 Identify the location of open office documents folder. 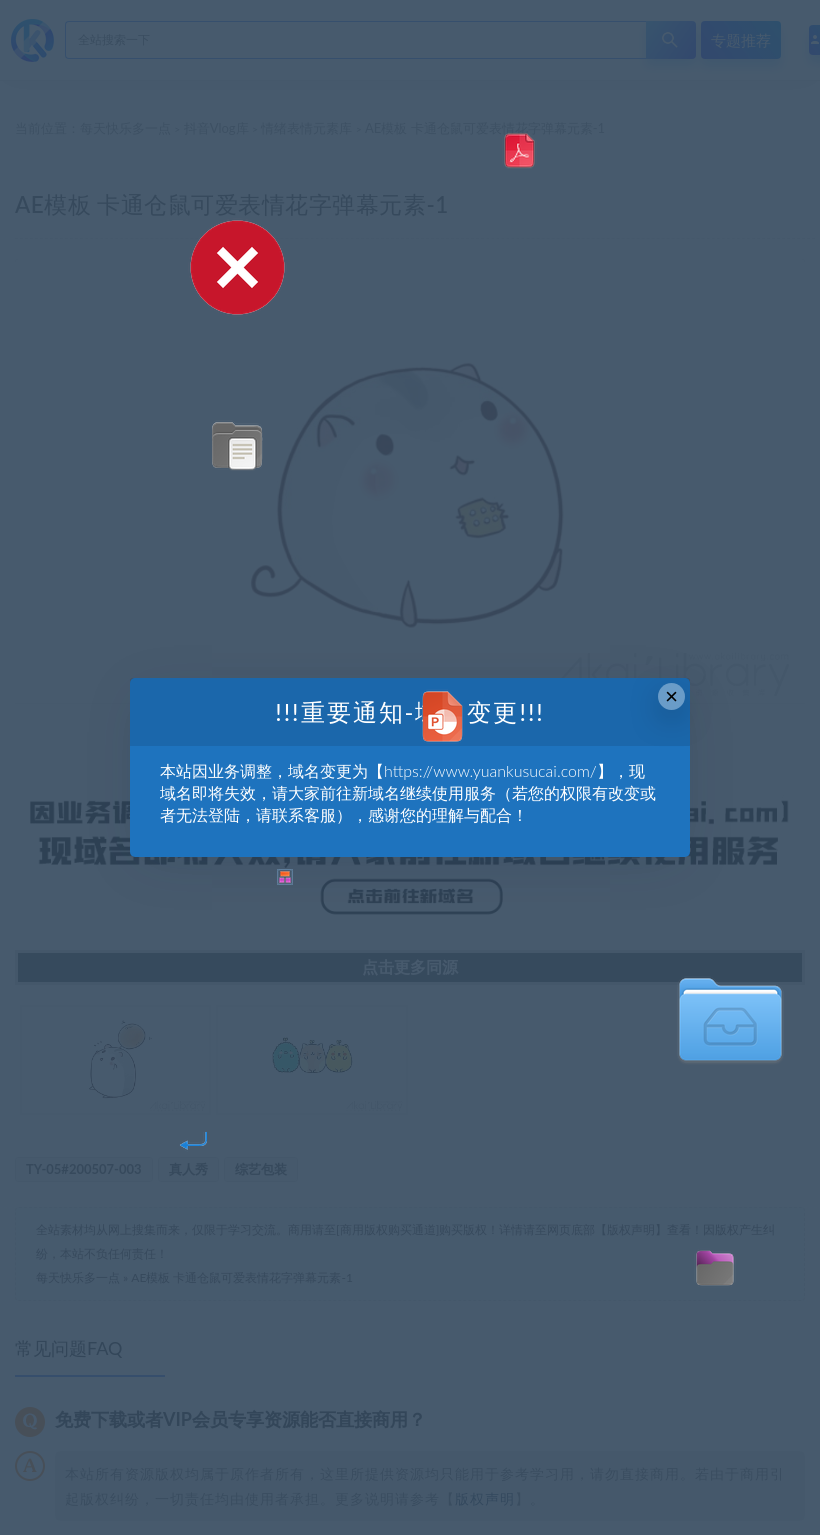
(730, 1019).